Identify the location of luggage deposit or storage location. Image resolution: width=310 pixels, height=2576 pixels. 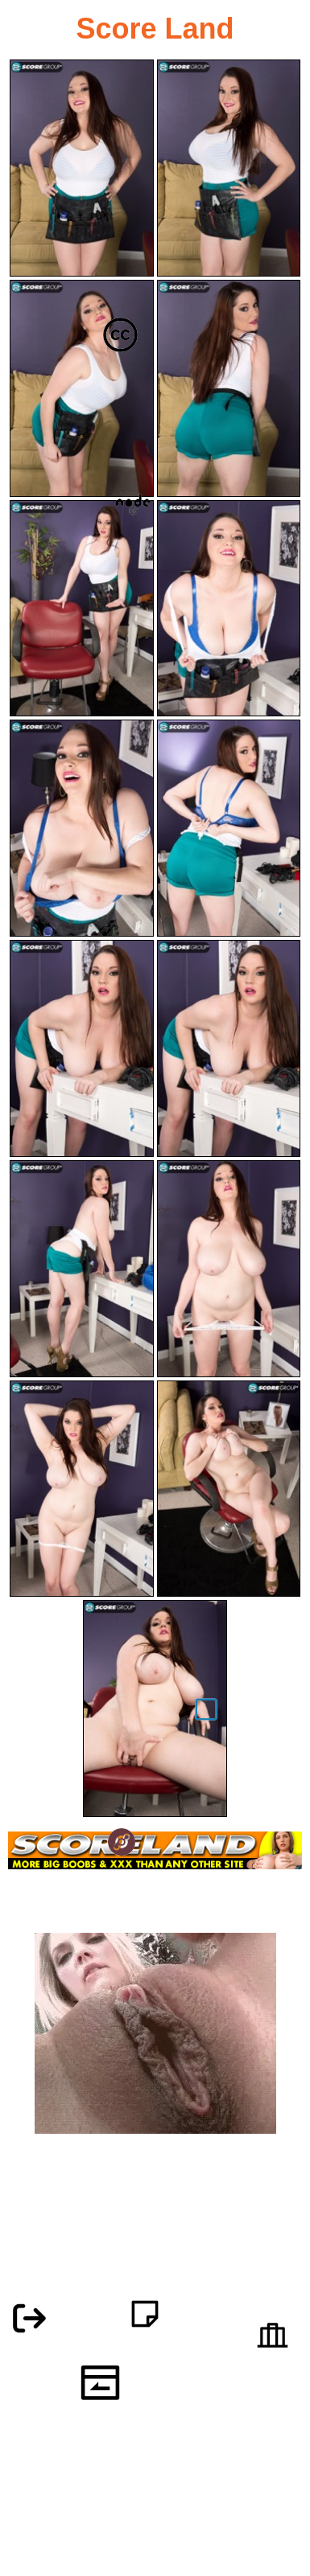
(272, 2335).